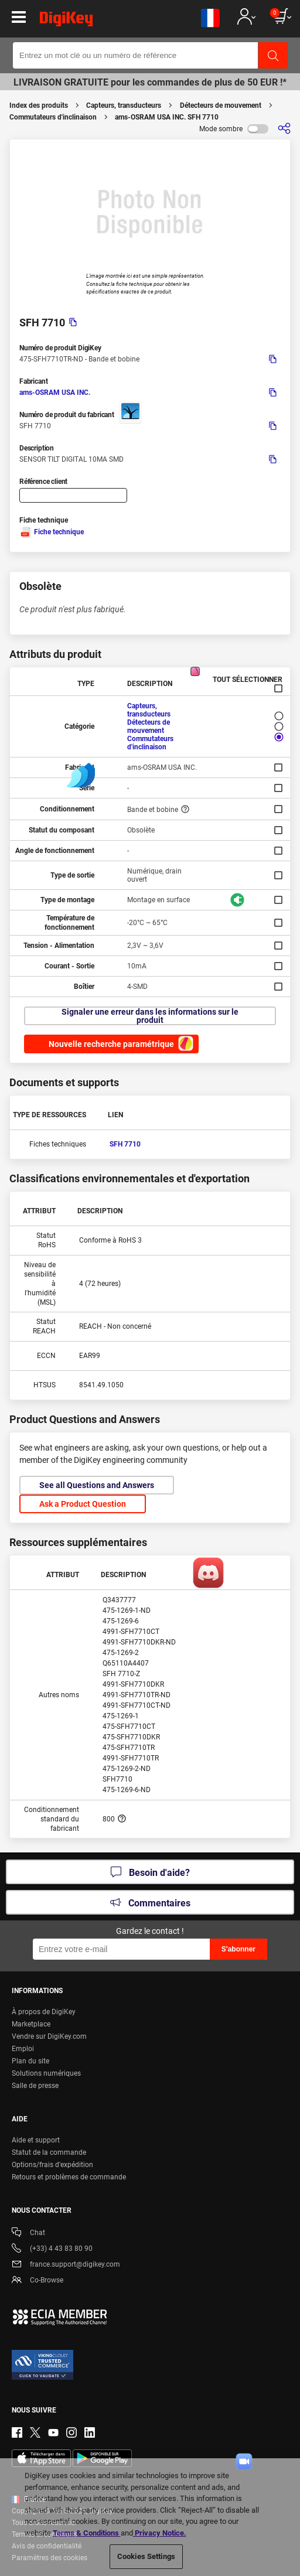 This screenshot has height=2576, width=300. What do you see at coordinates (195, 671) in the screenshot?
I see `open bleachbit system cleaner app` at bounding box center [195, 671].